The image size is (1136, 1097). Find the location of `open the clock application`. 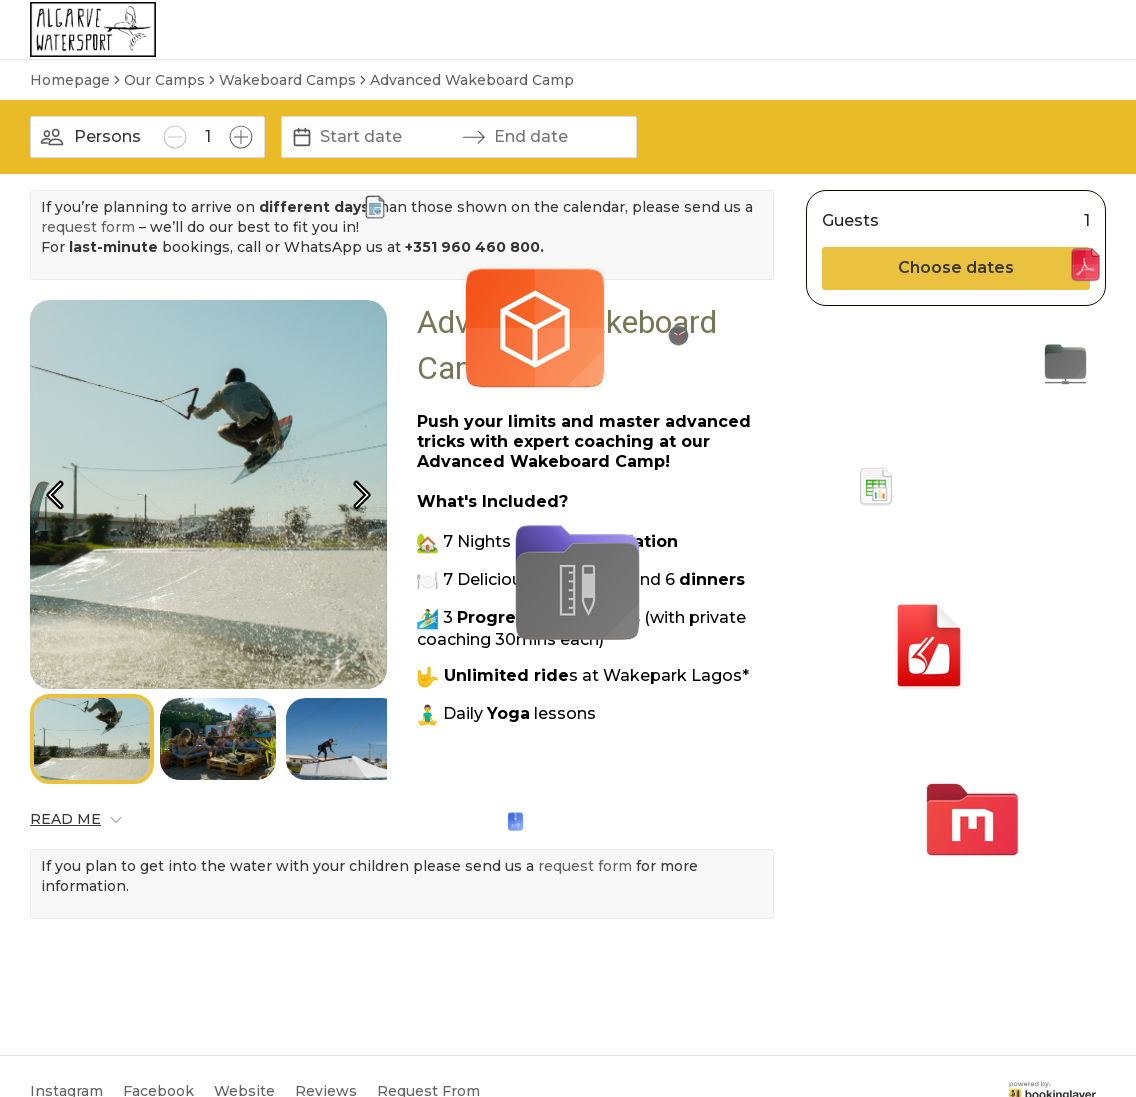

open the clock application is located at coordinates (678, 335).